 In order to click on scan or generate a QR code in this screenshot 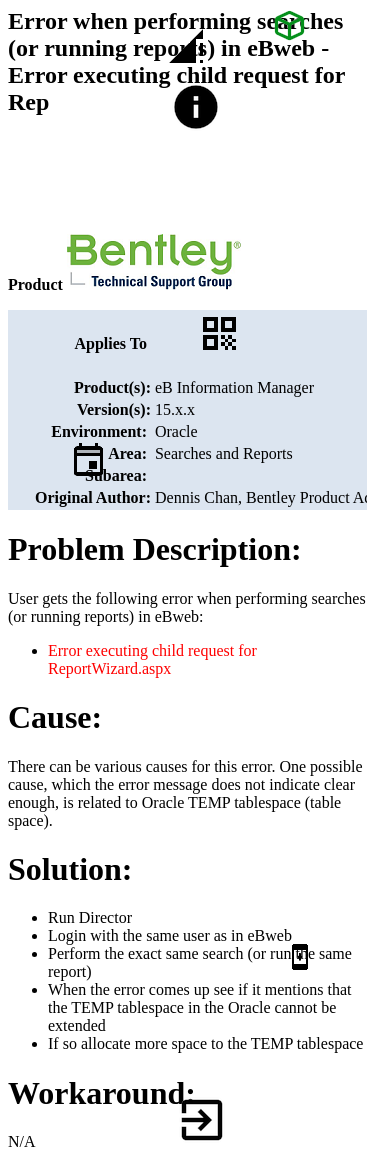, I will do `click(219, 333)`.